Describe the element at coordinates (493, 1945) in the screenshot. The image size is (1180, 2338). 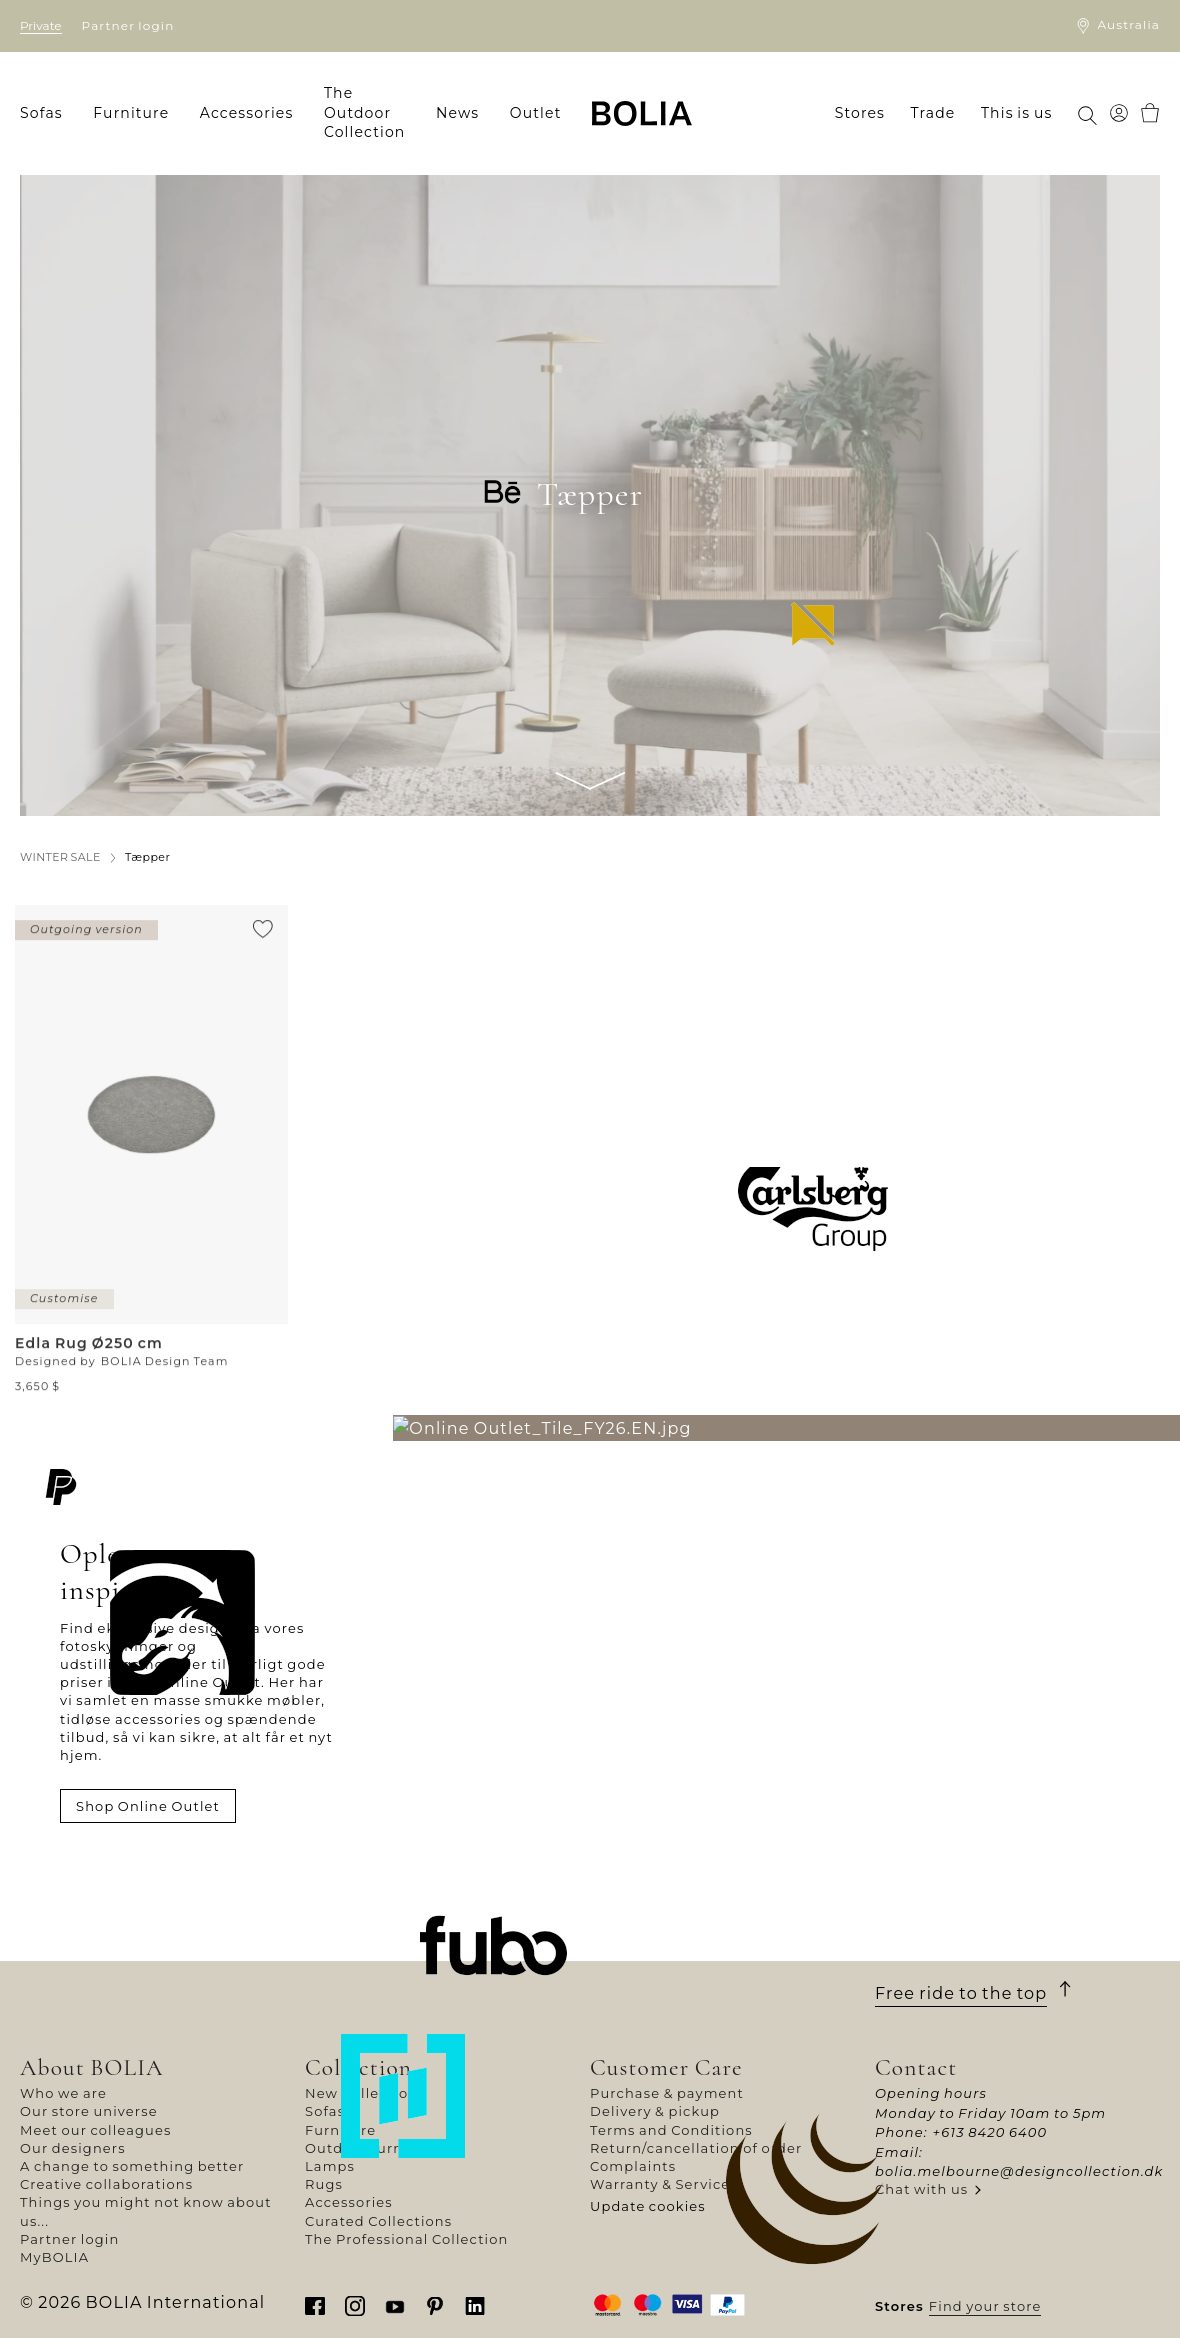
I see `open the fuboTV streaming app` at that location.